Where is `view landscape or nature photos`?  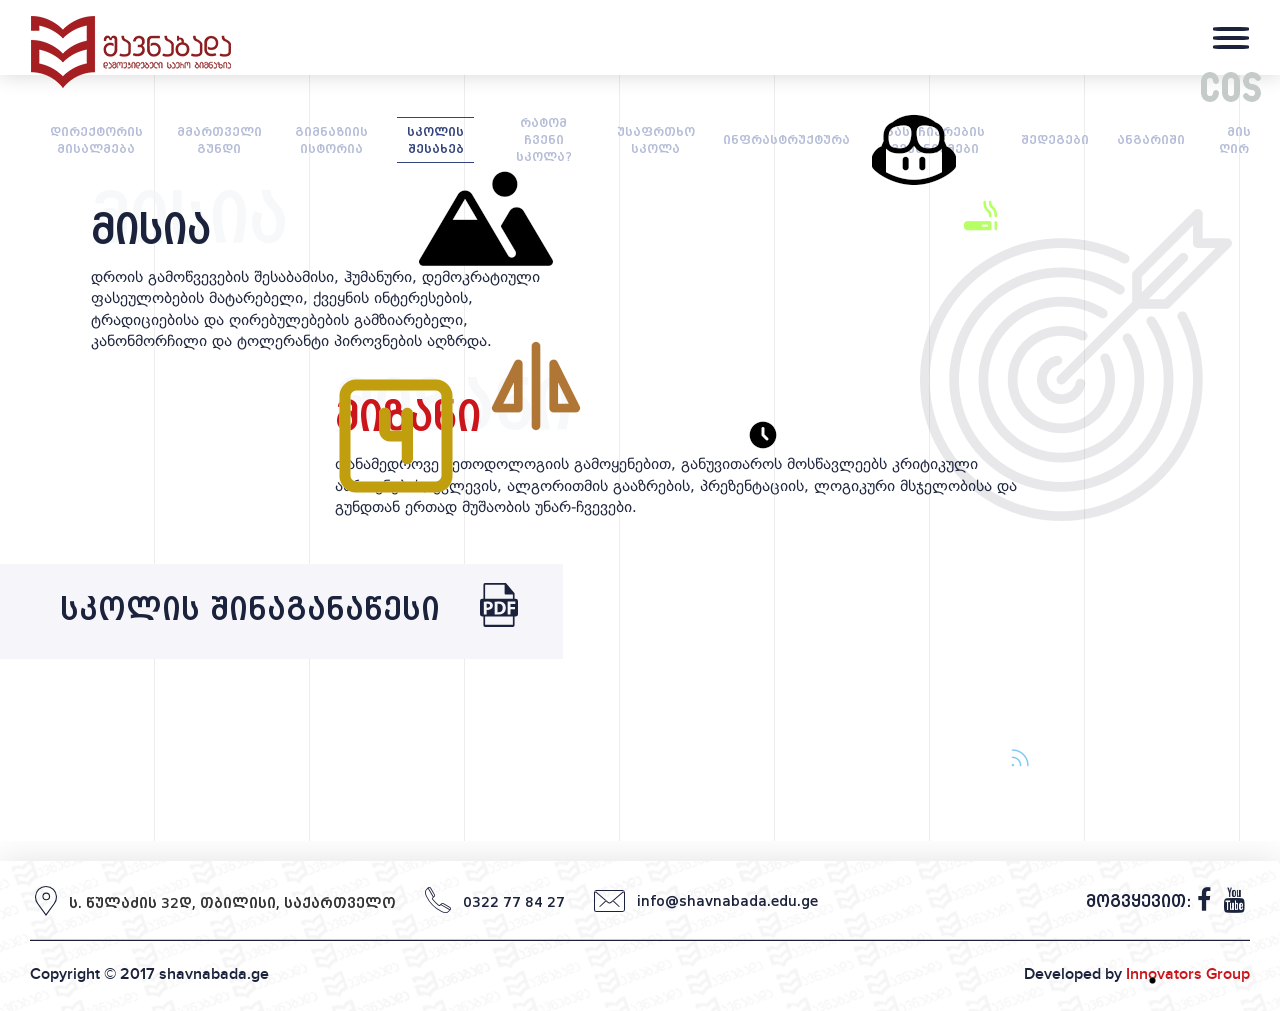
view landscape or nature photos is located at coordinates (486, 224).